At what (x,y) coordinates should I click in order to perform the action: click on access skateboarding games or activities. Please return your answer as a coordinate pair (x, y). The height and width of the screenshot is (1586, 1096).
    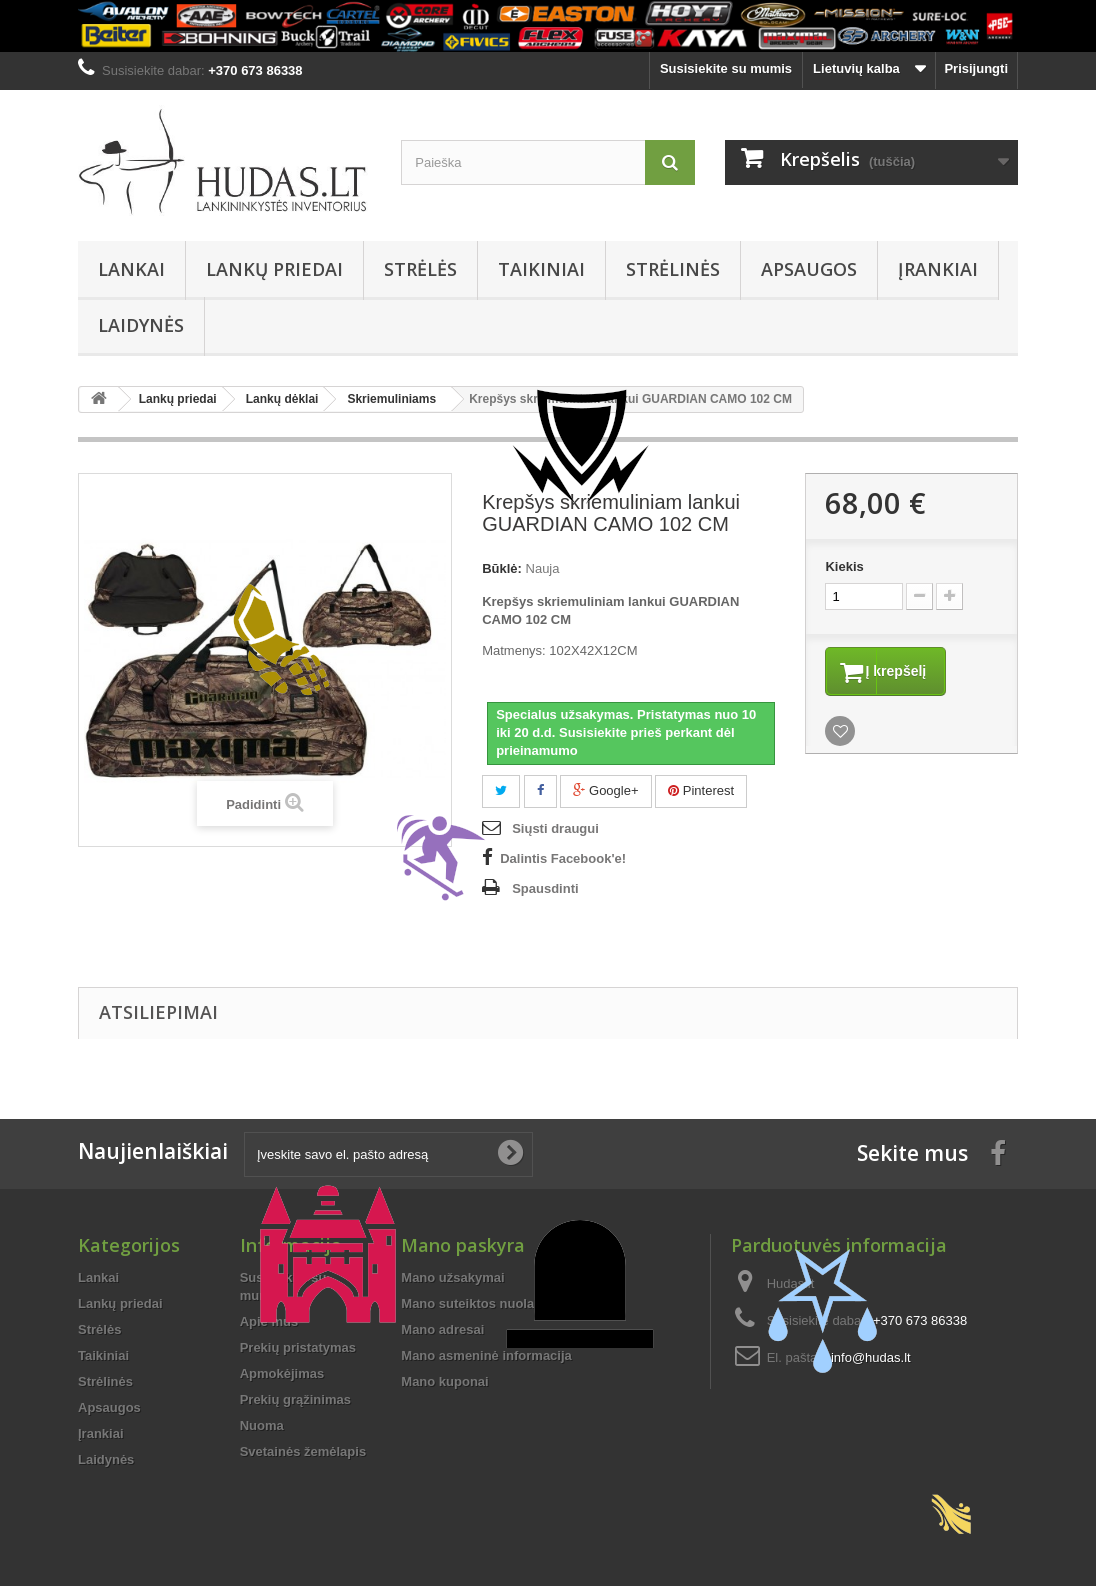
    Looking at the image, I should click on (441, 858).